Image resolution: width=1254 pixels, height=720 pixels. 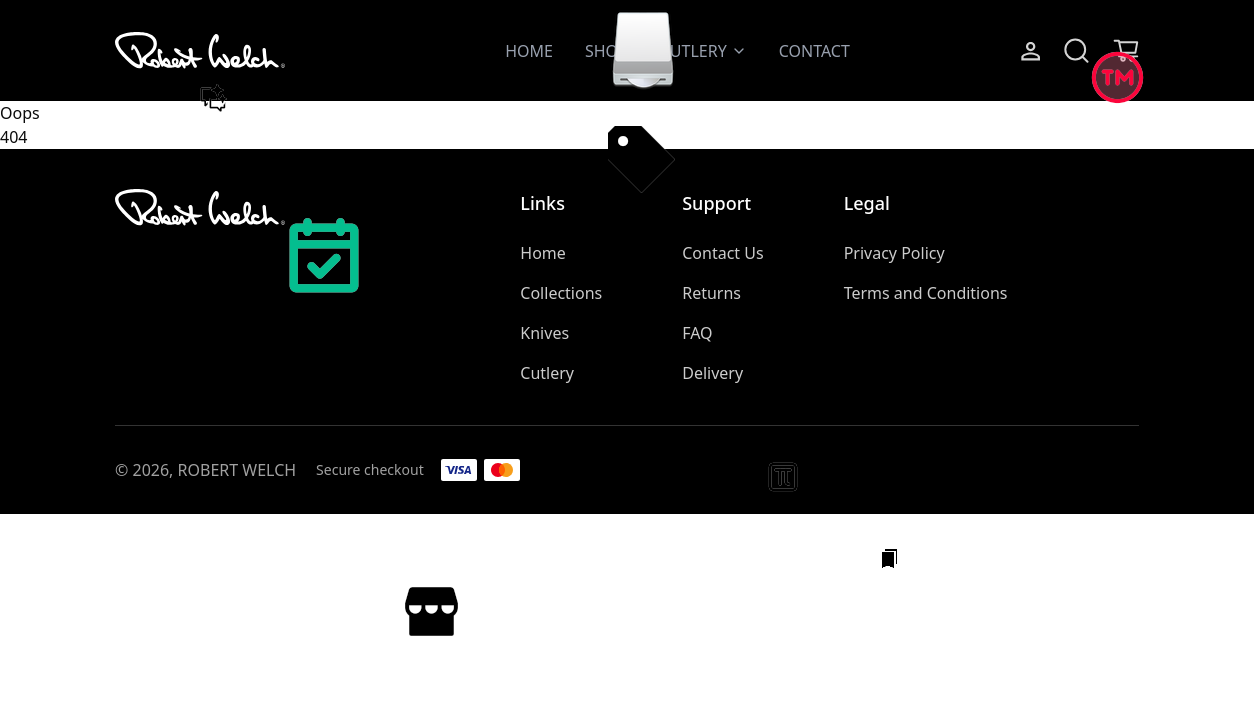 I want to click on add a tag or label to an item, so click(x=641, y=159).